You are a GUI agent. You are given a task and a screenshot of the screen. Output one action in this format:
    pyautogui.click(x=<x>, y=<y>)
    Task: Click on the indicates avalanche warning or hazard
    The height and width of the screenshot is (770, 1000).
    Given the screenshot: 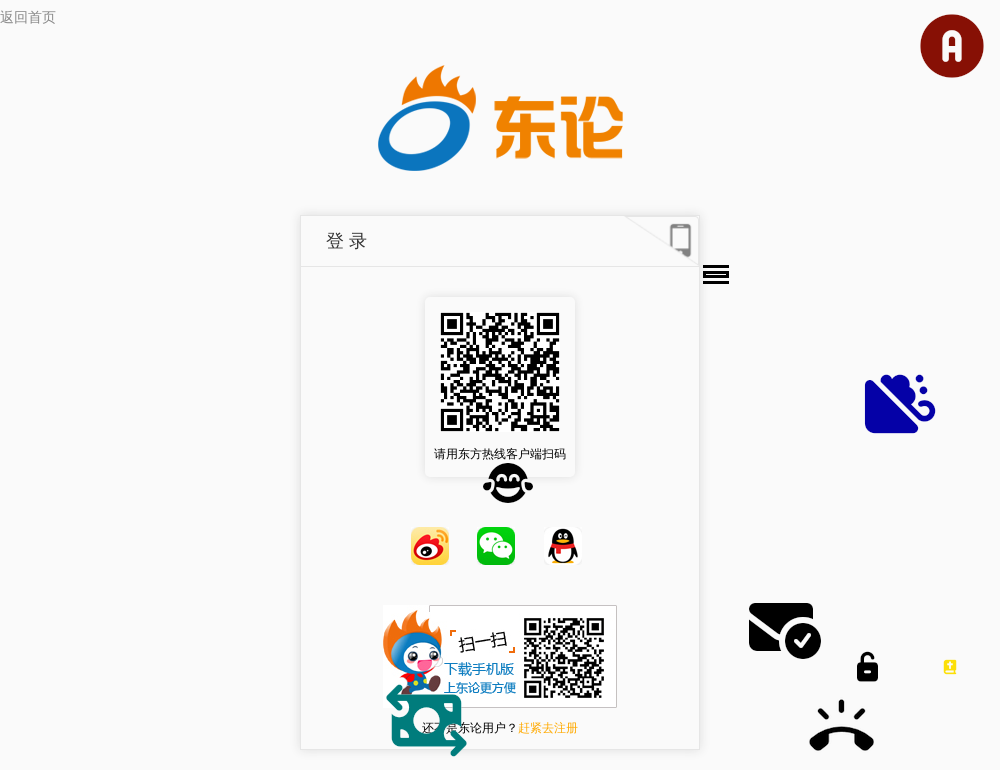 What is the action you would take?
    pyautogui.click(x=900, y=402)
    